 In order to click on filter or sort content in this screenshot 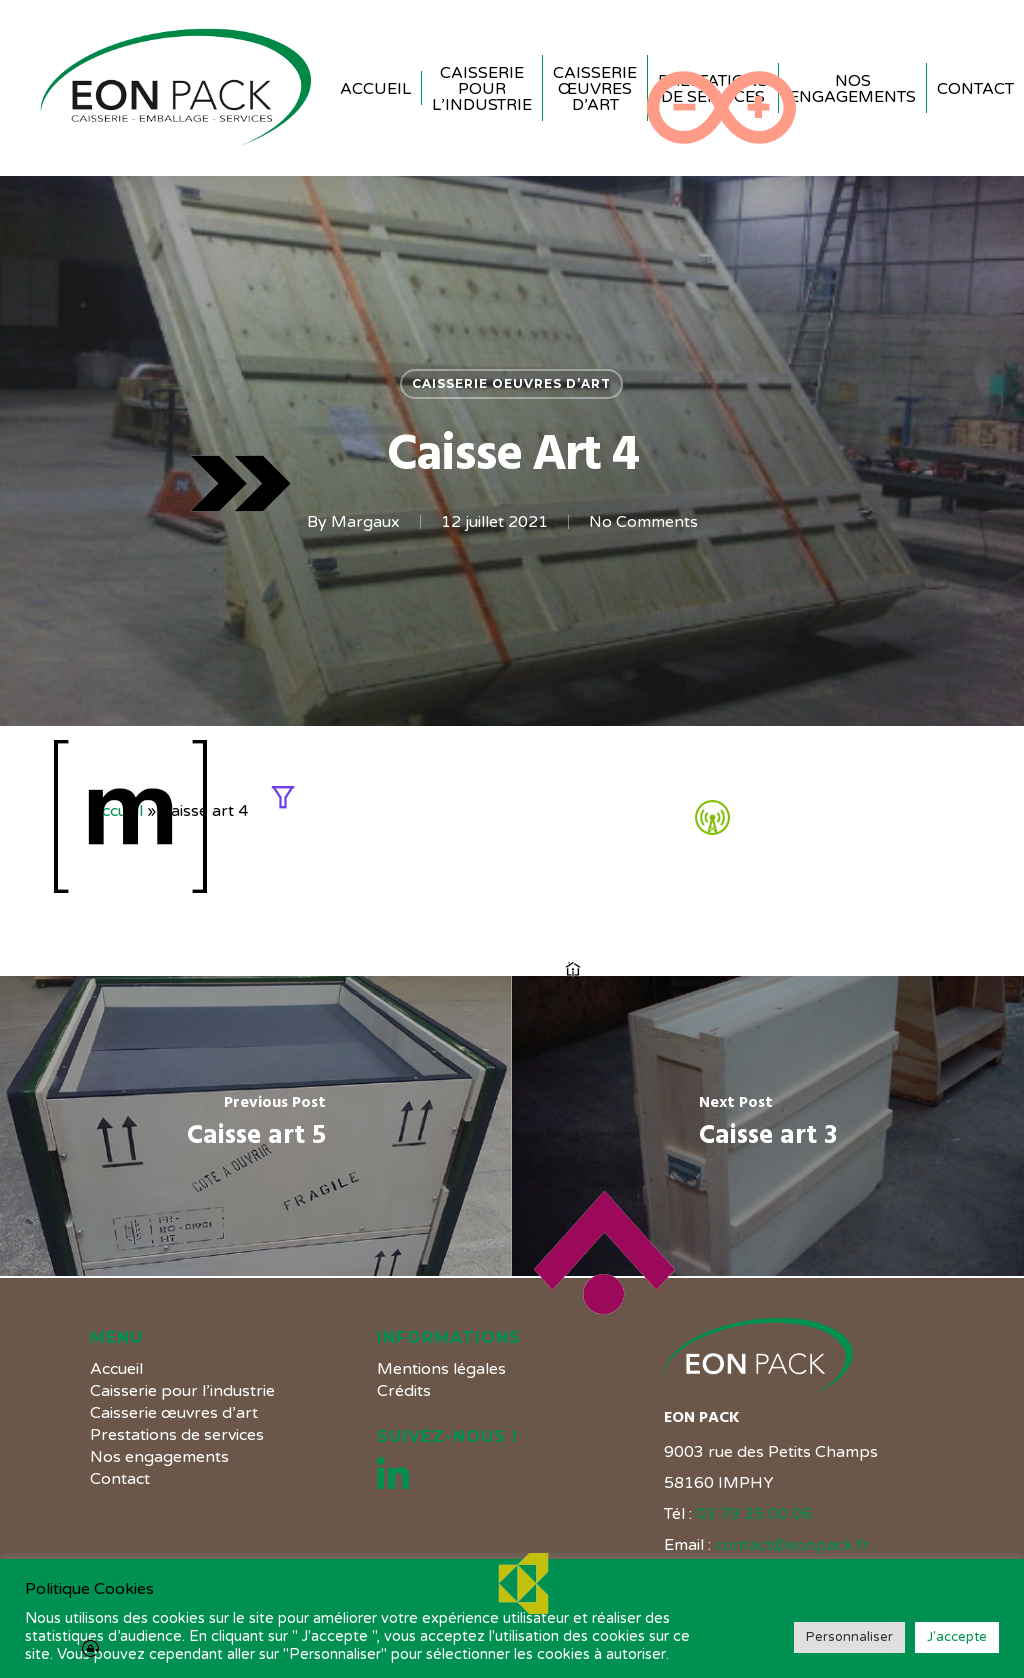, I will do `click(283, 796)`.